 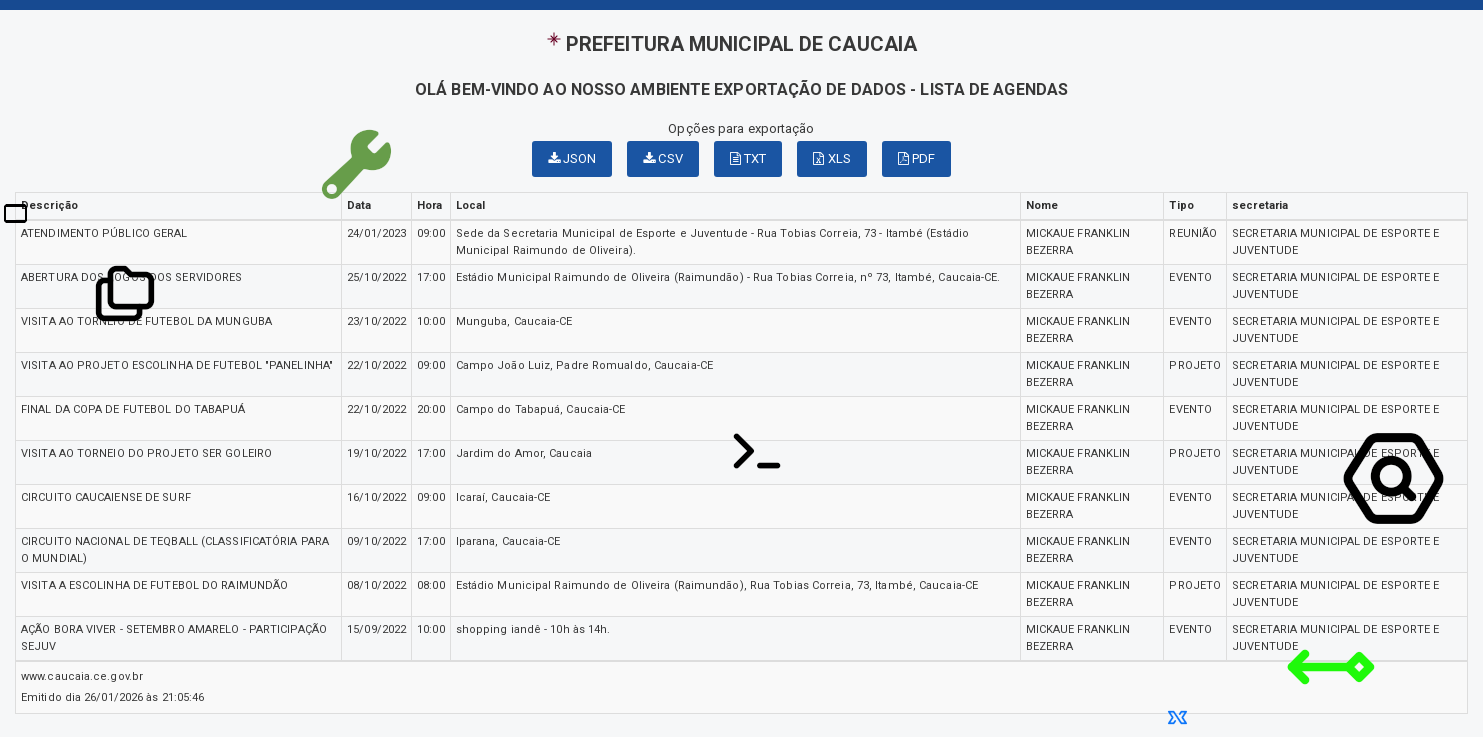 What do you see at coordinates (1177, 717) in the screenshot?
I see `xdeep brand logo` at bounding box center [1177, 717].